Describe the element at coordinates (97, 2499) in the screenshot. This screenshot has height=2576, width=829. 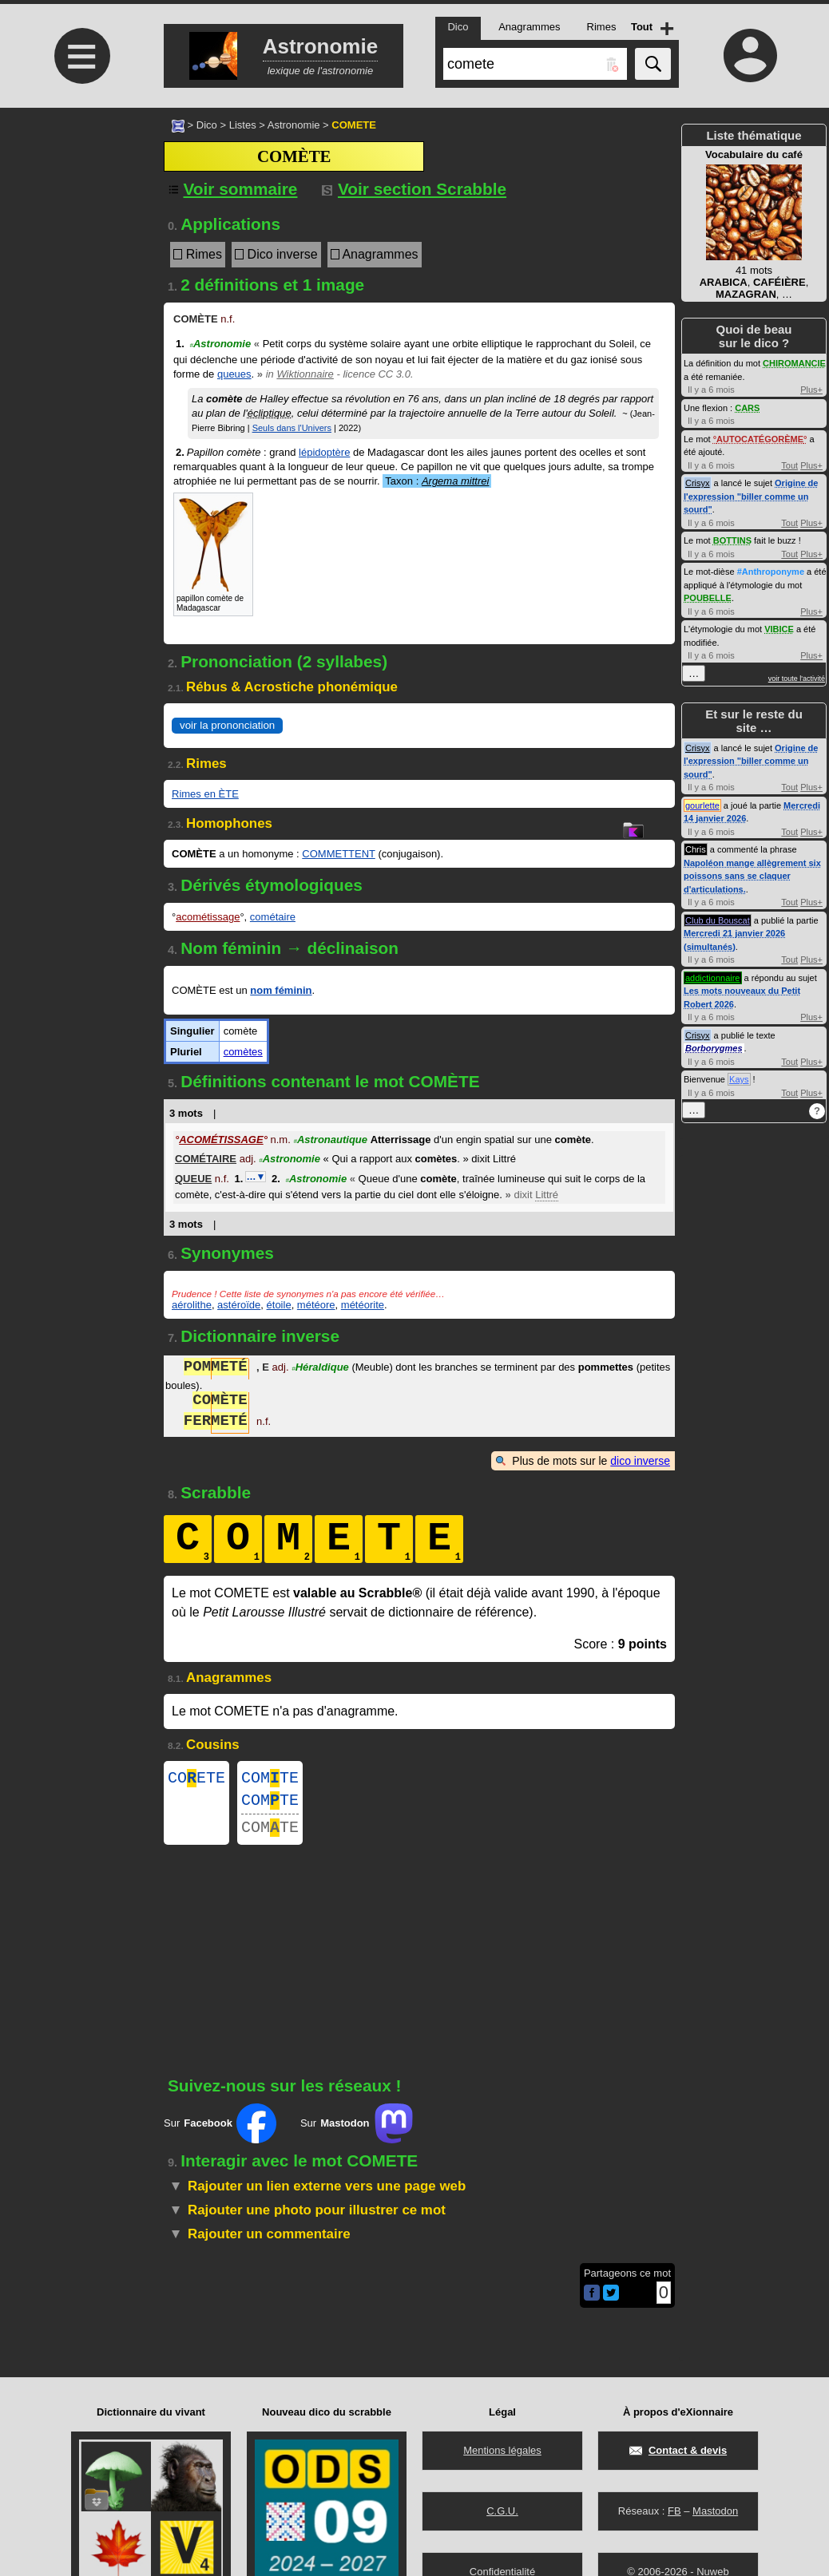
I see `open dropbox synced folder` at that location.